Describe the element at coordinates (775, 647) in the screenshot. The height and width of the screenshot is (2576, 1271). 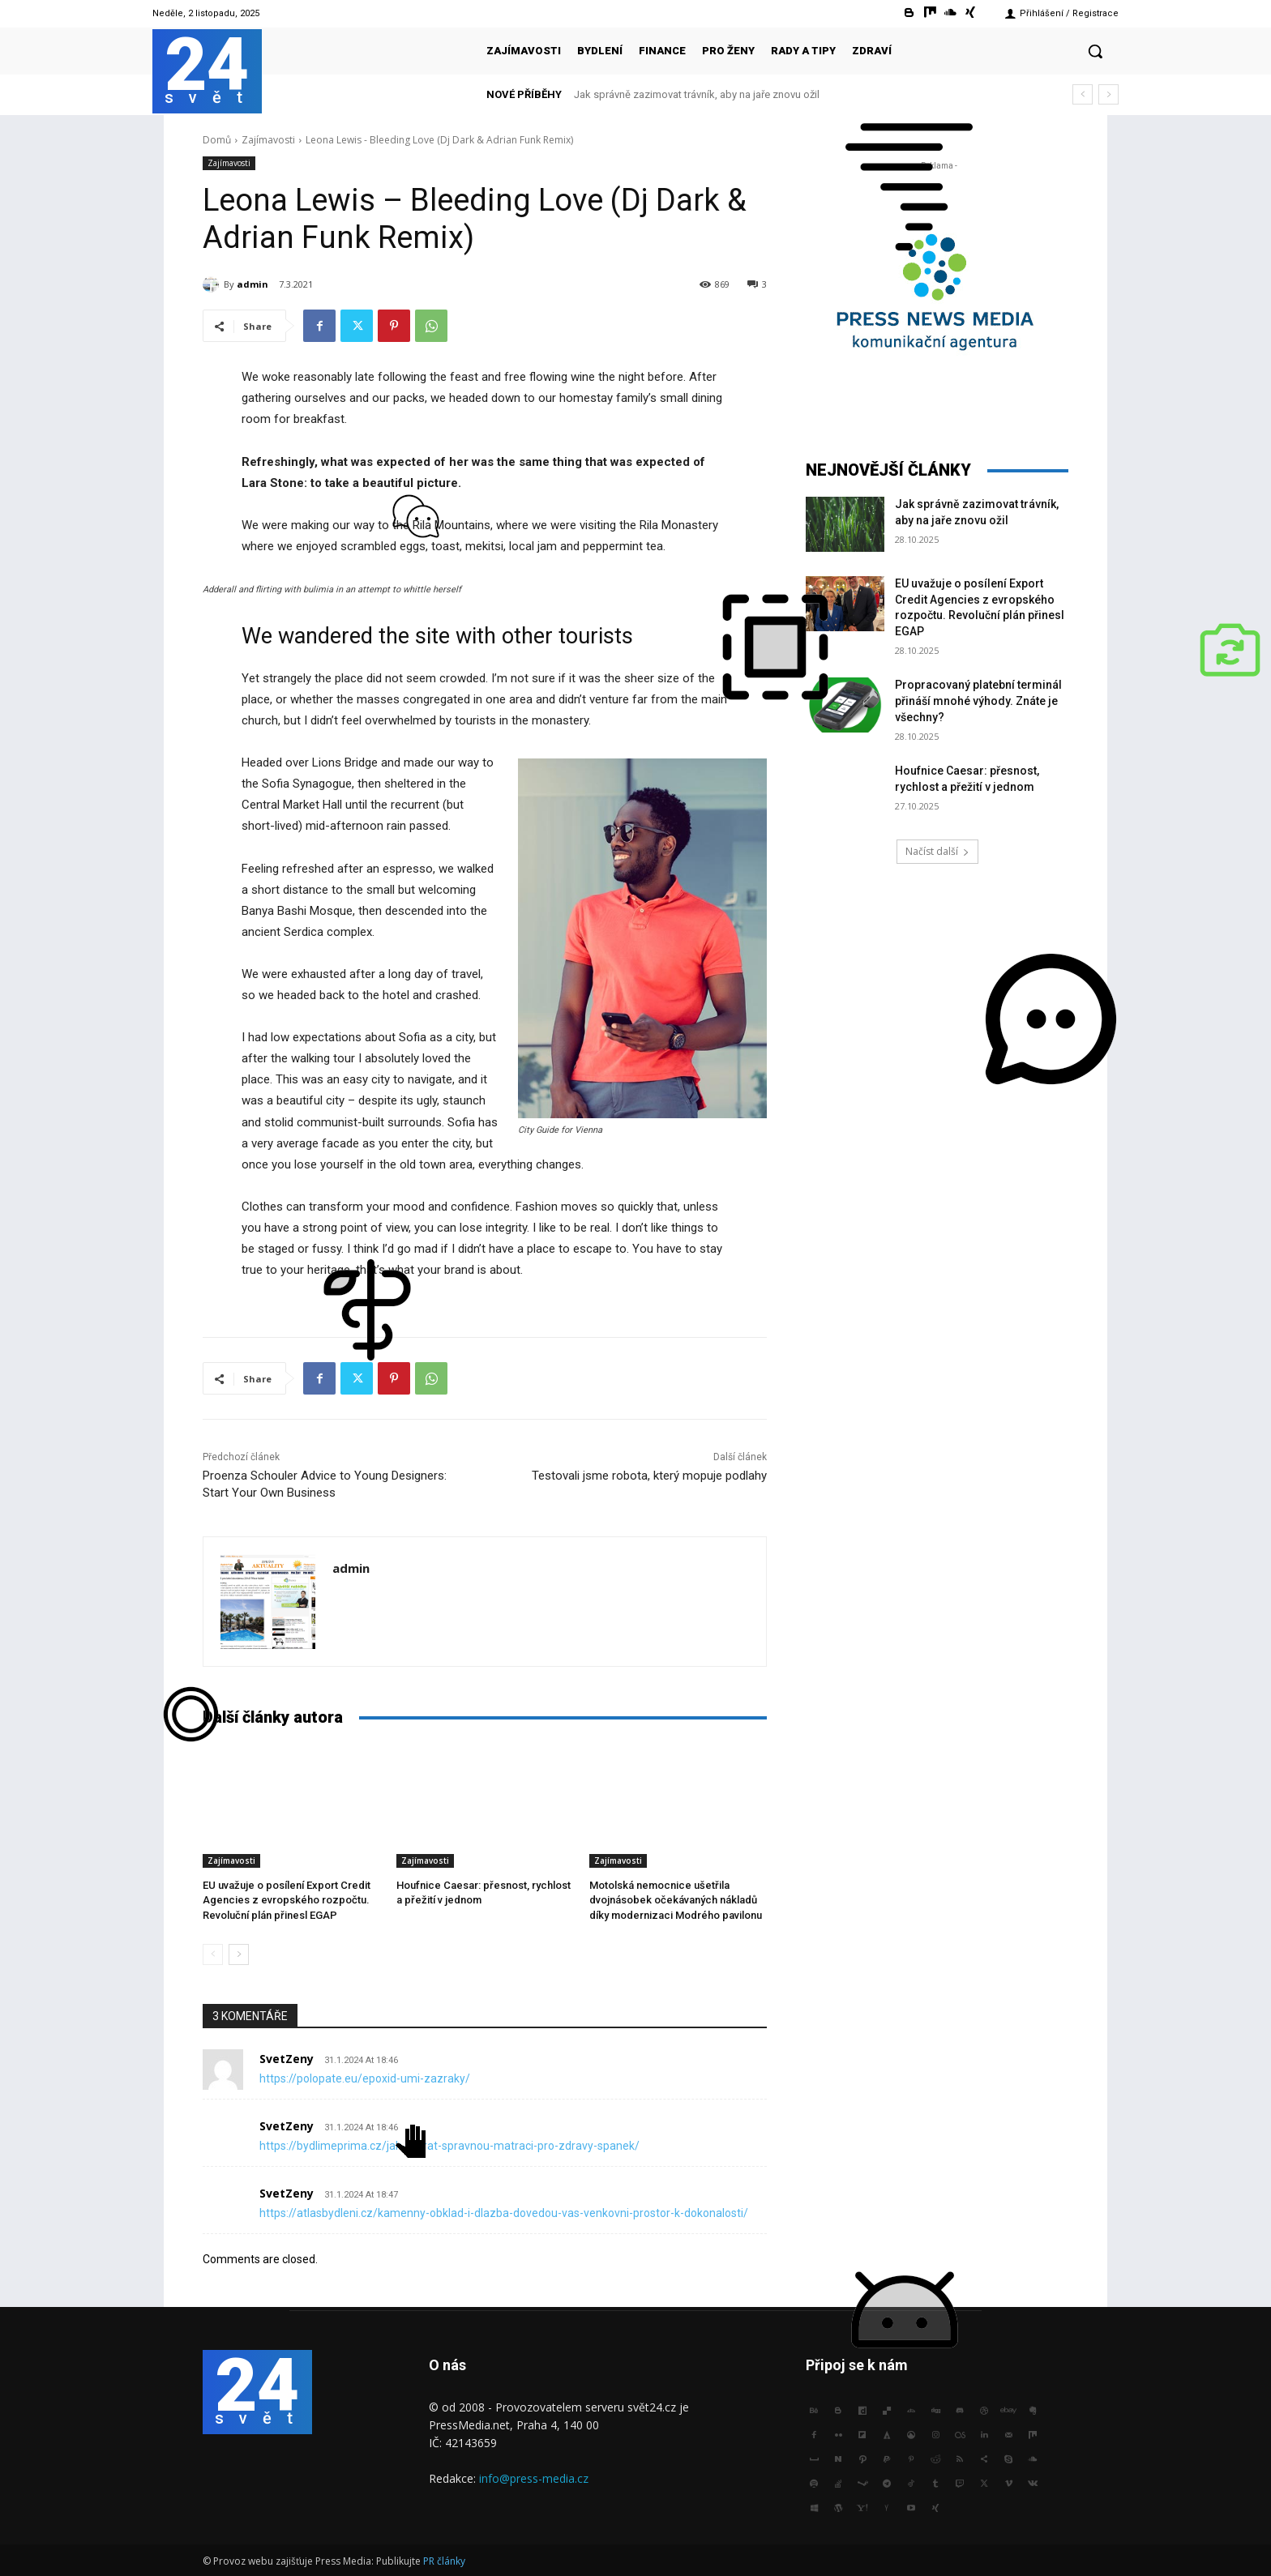
I see `select all items in the current view` at that location.